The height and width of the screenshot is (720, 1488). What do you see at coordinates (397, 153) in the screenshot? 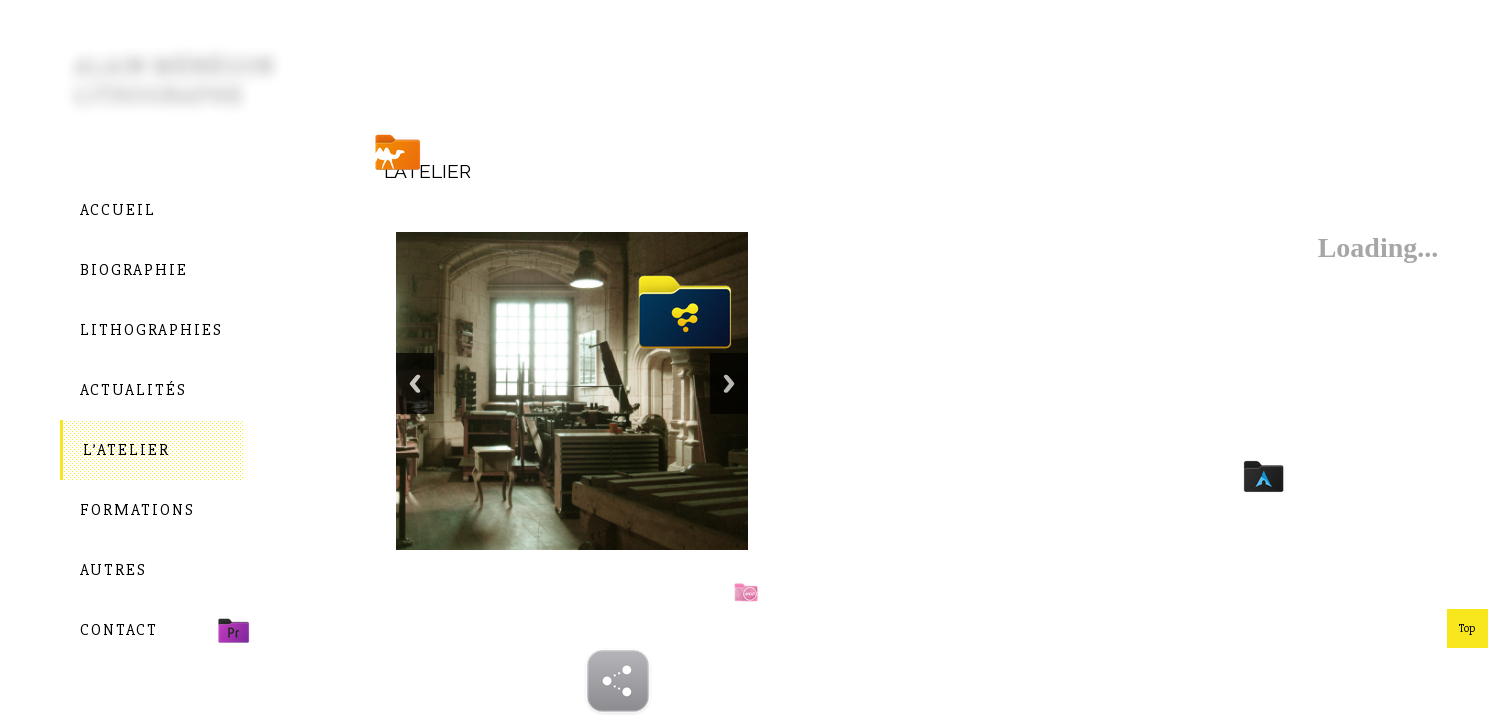
I see `folder containing OCaml programming files` at bounding box center [397, 153].